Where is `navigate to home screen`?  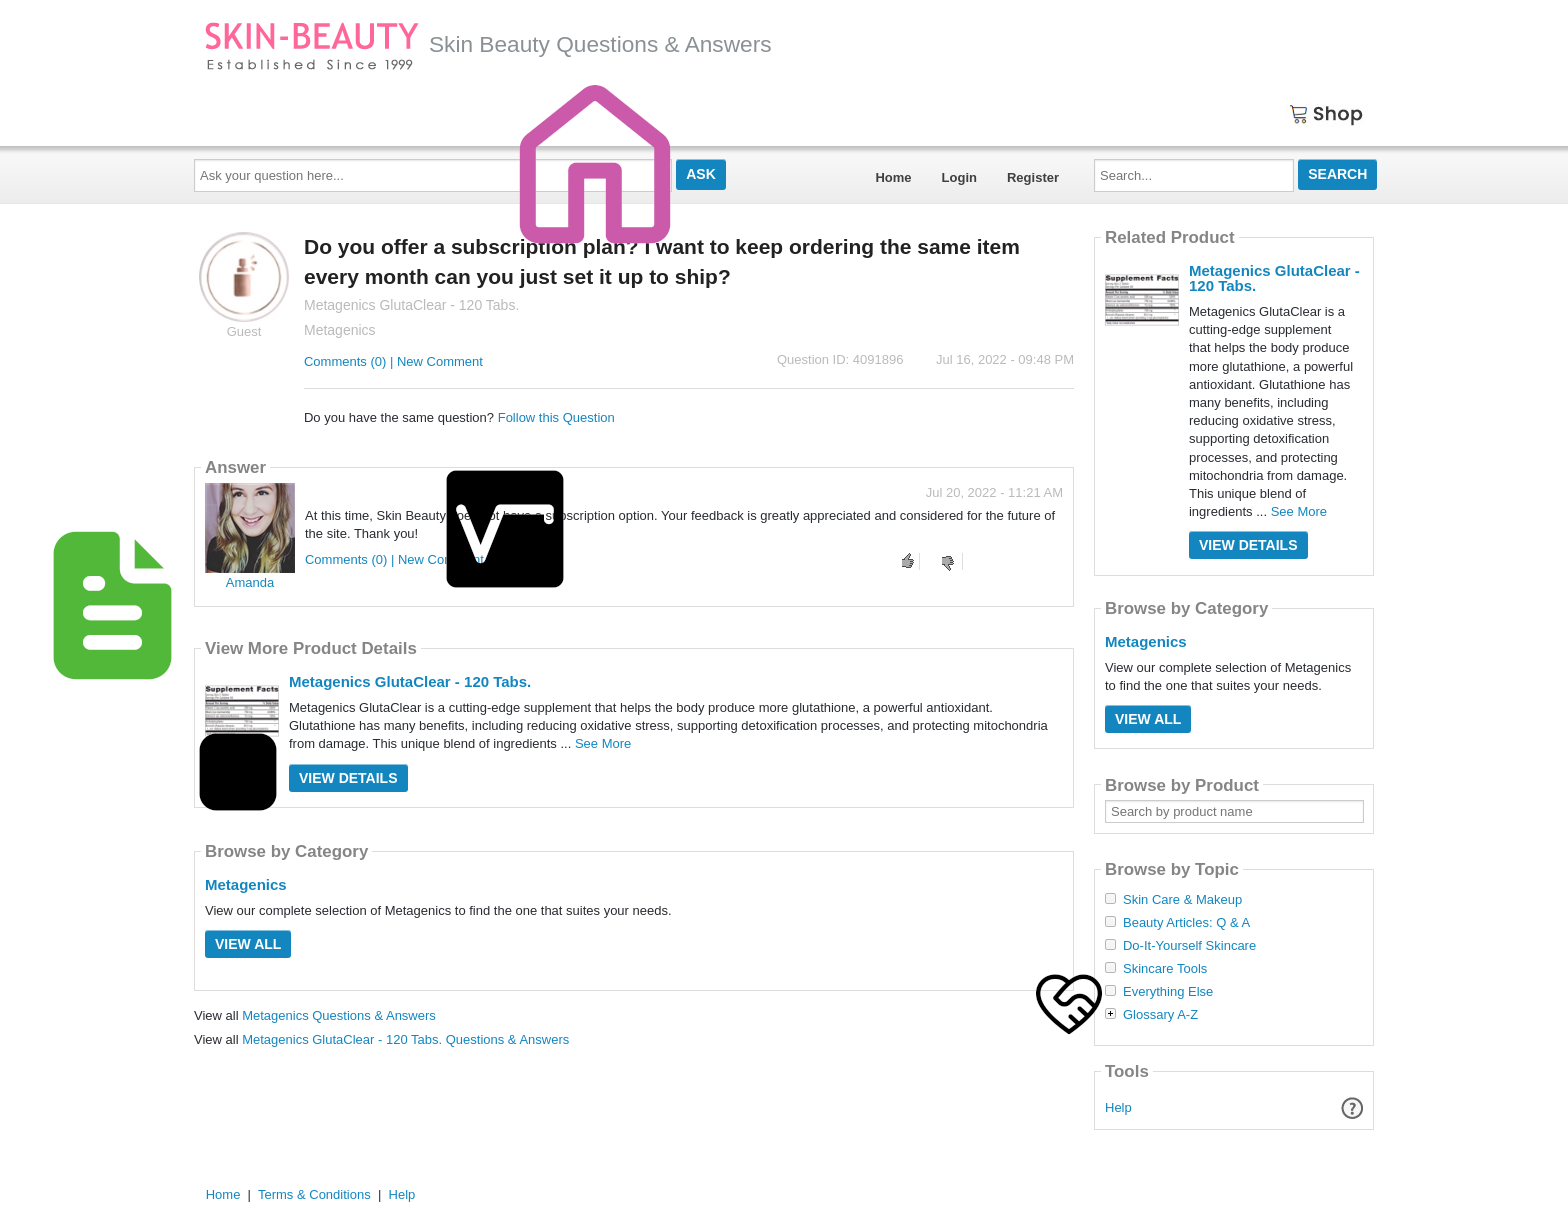 navigate to home screen is located at coordinates (595, 168).